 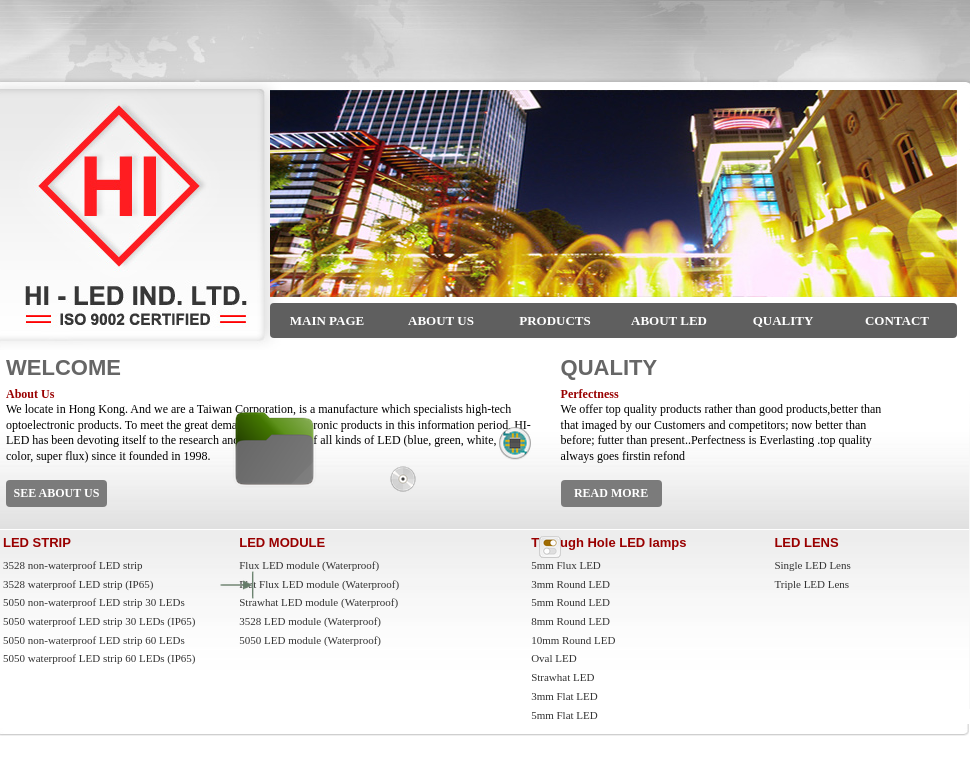 What do you see at coordinates (550, 547) in the screenshot?
I see `open system tweaks or settings customization` at bounding box center [550, 547].